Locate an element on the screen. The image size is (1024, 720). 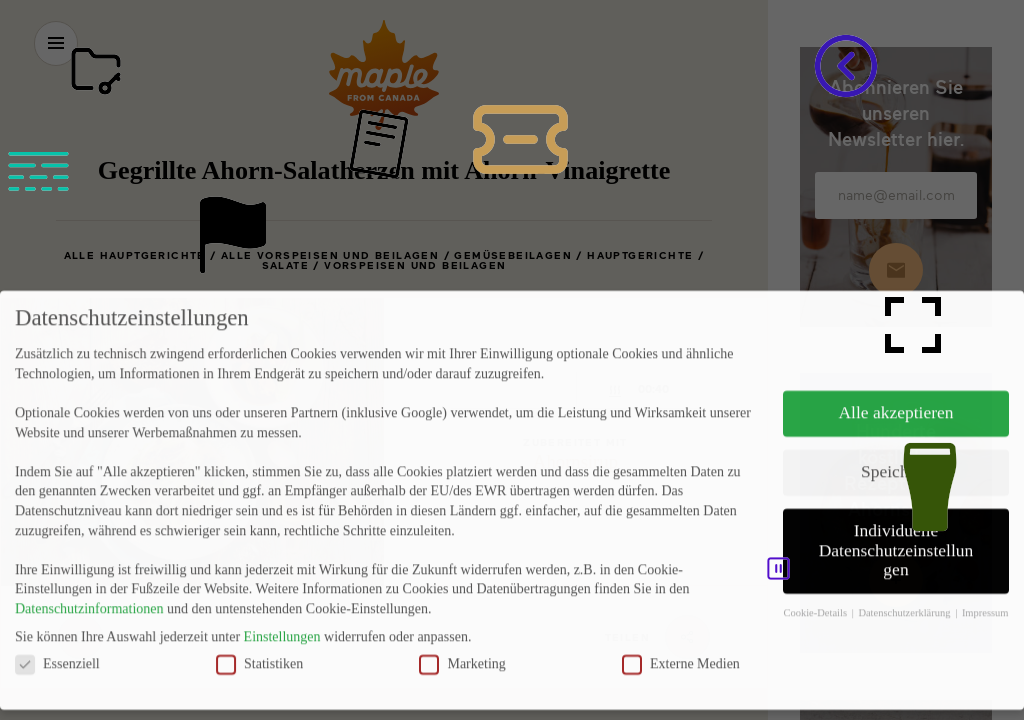
flag or report content is located at coordinates (233, 235).